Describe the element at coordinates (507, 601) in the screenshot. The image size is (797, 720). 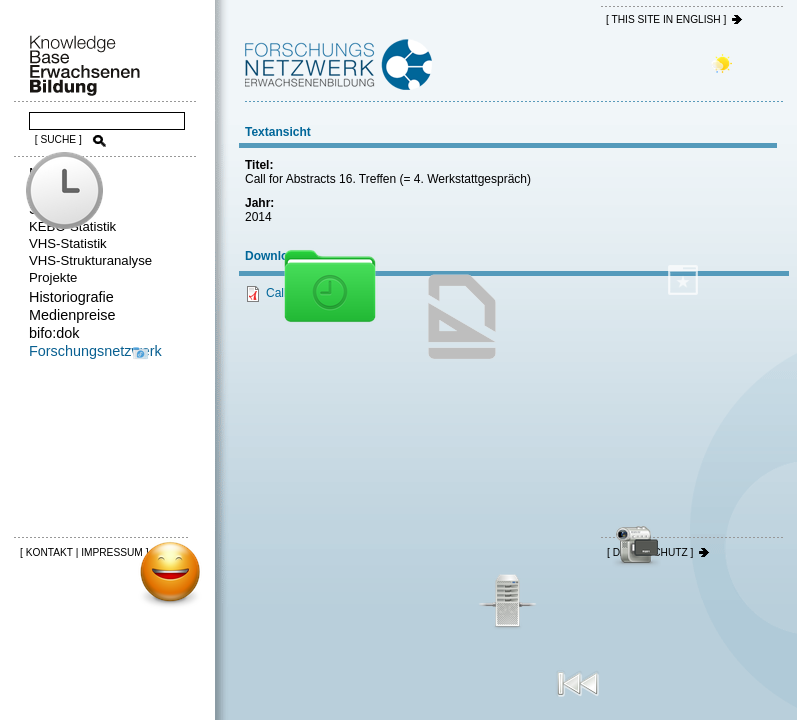
I see `access network server settings` at that location.